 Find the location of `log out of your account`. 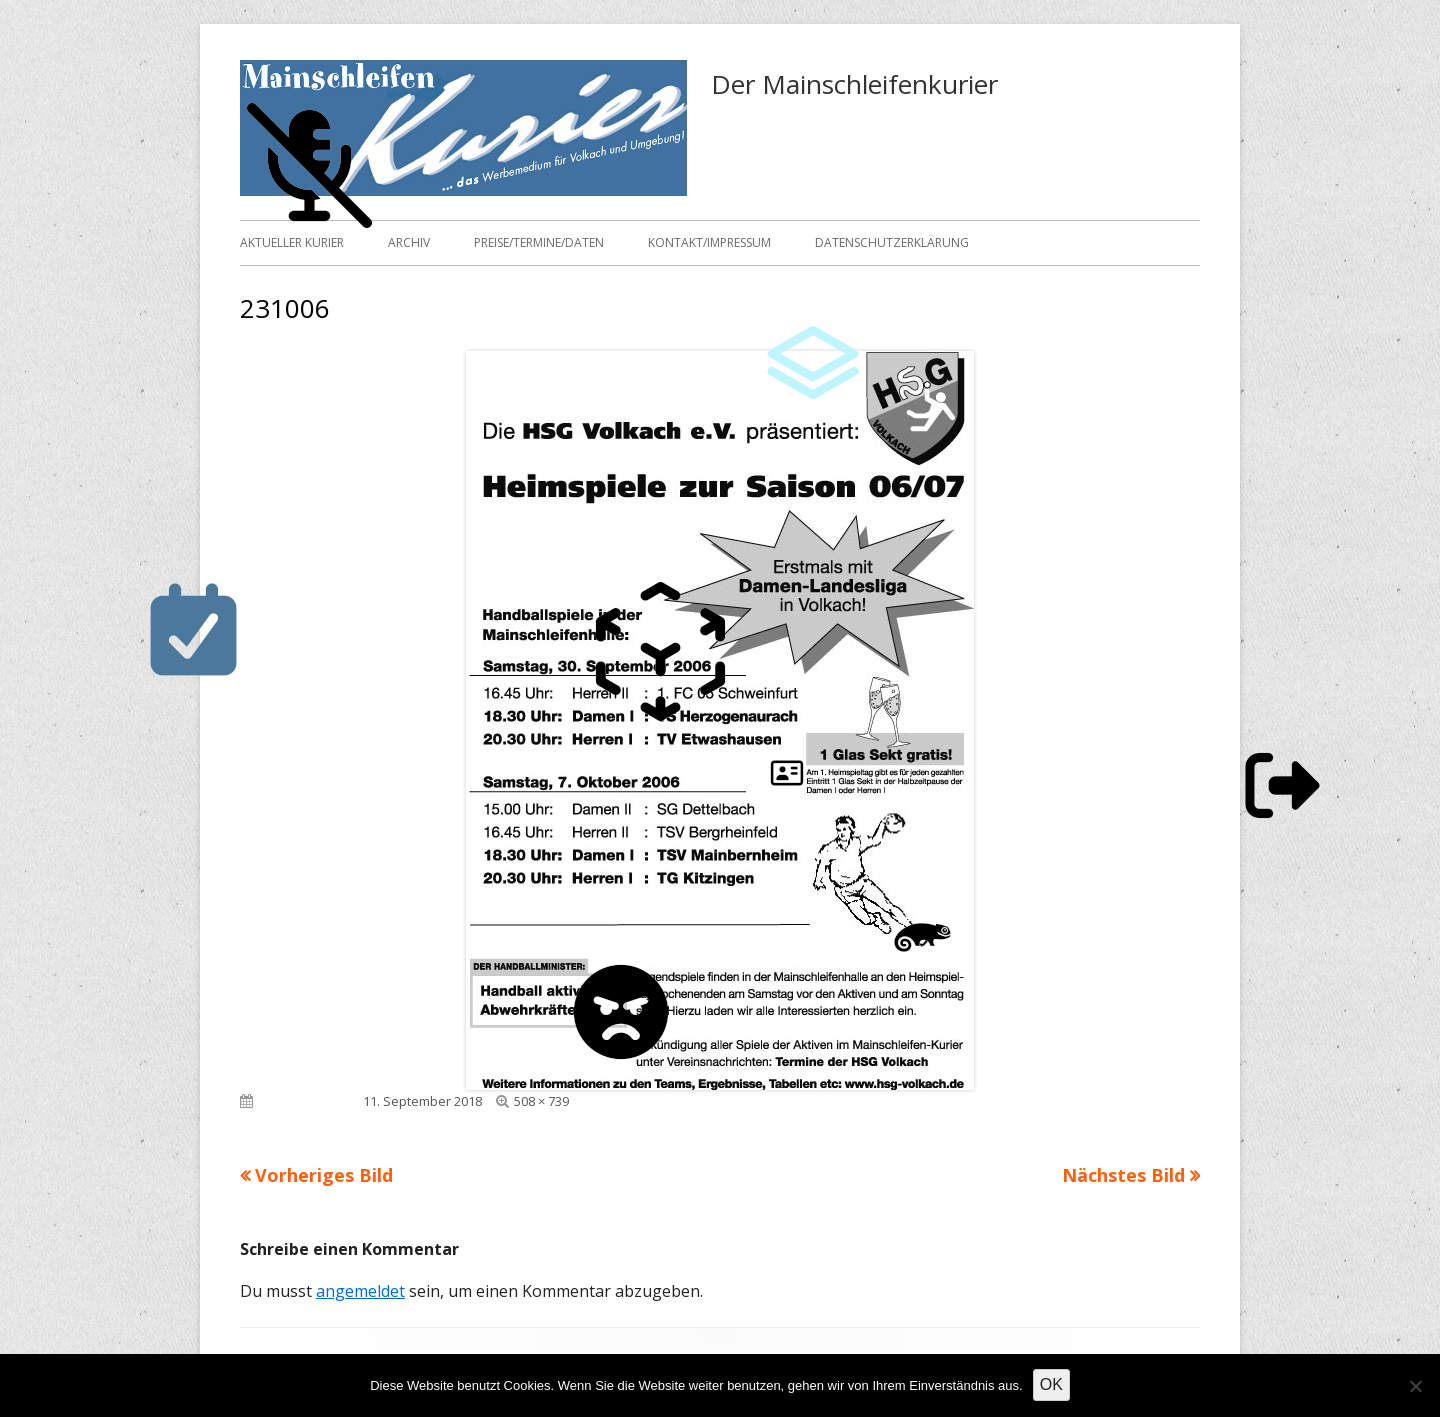

log out of your account is located at coordinates (1282, 785).